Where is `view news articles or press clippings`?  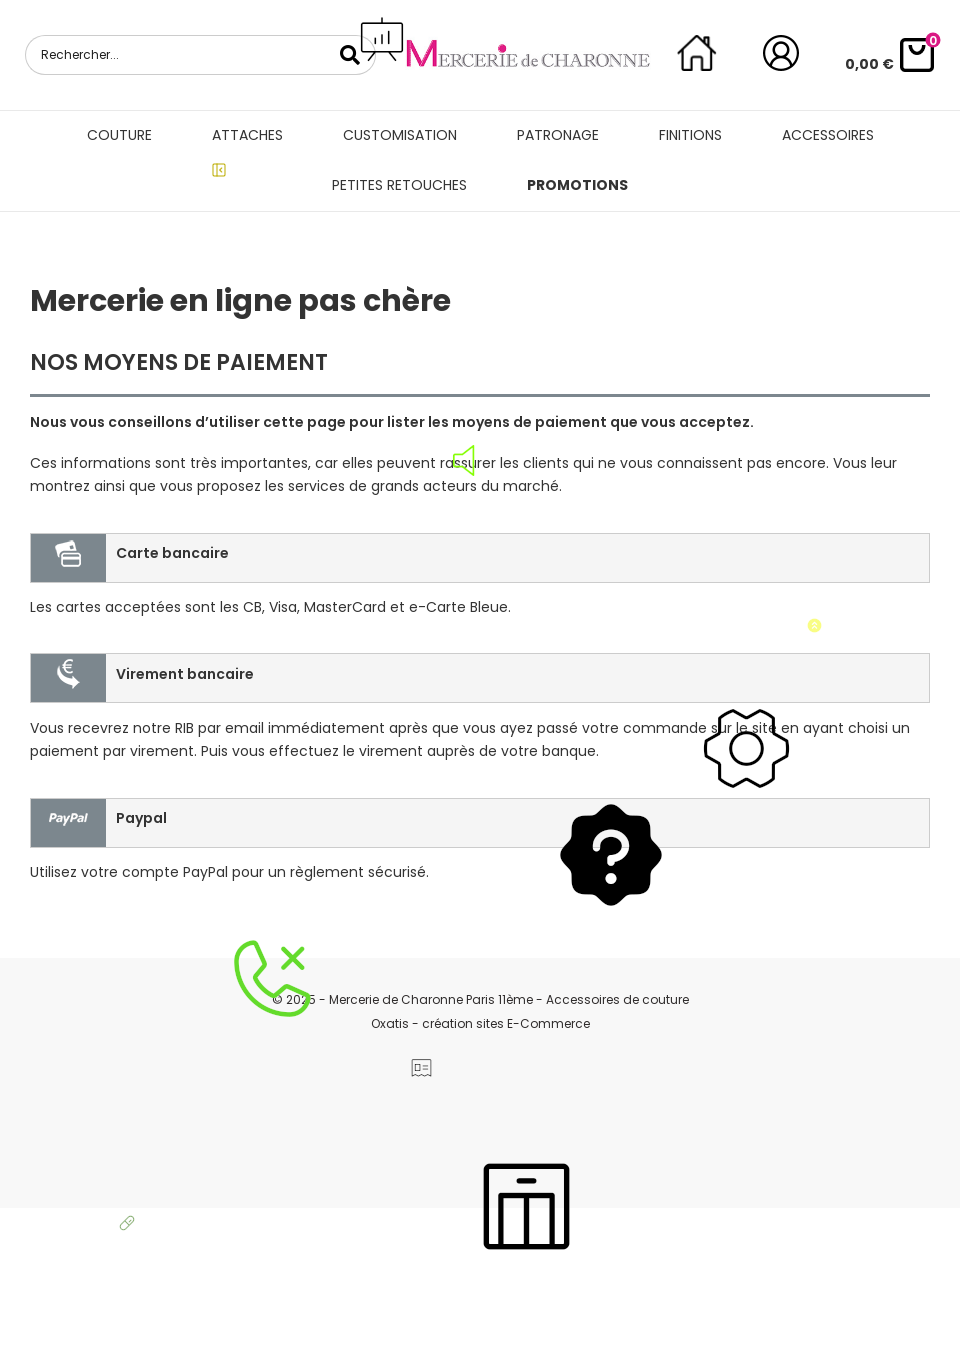 view news articles or press clippings is located at coordinates (421, 1067).